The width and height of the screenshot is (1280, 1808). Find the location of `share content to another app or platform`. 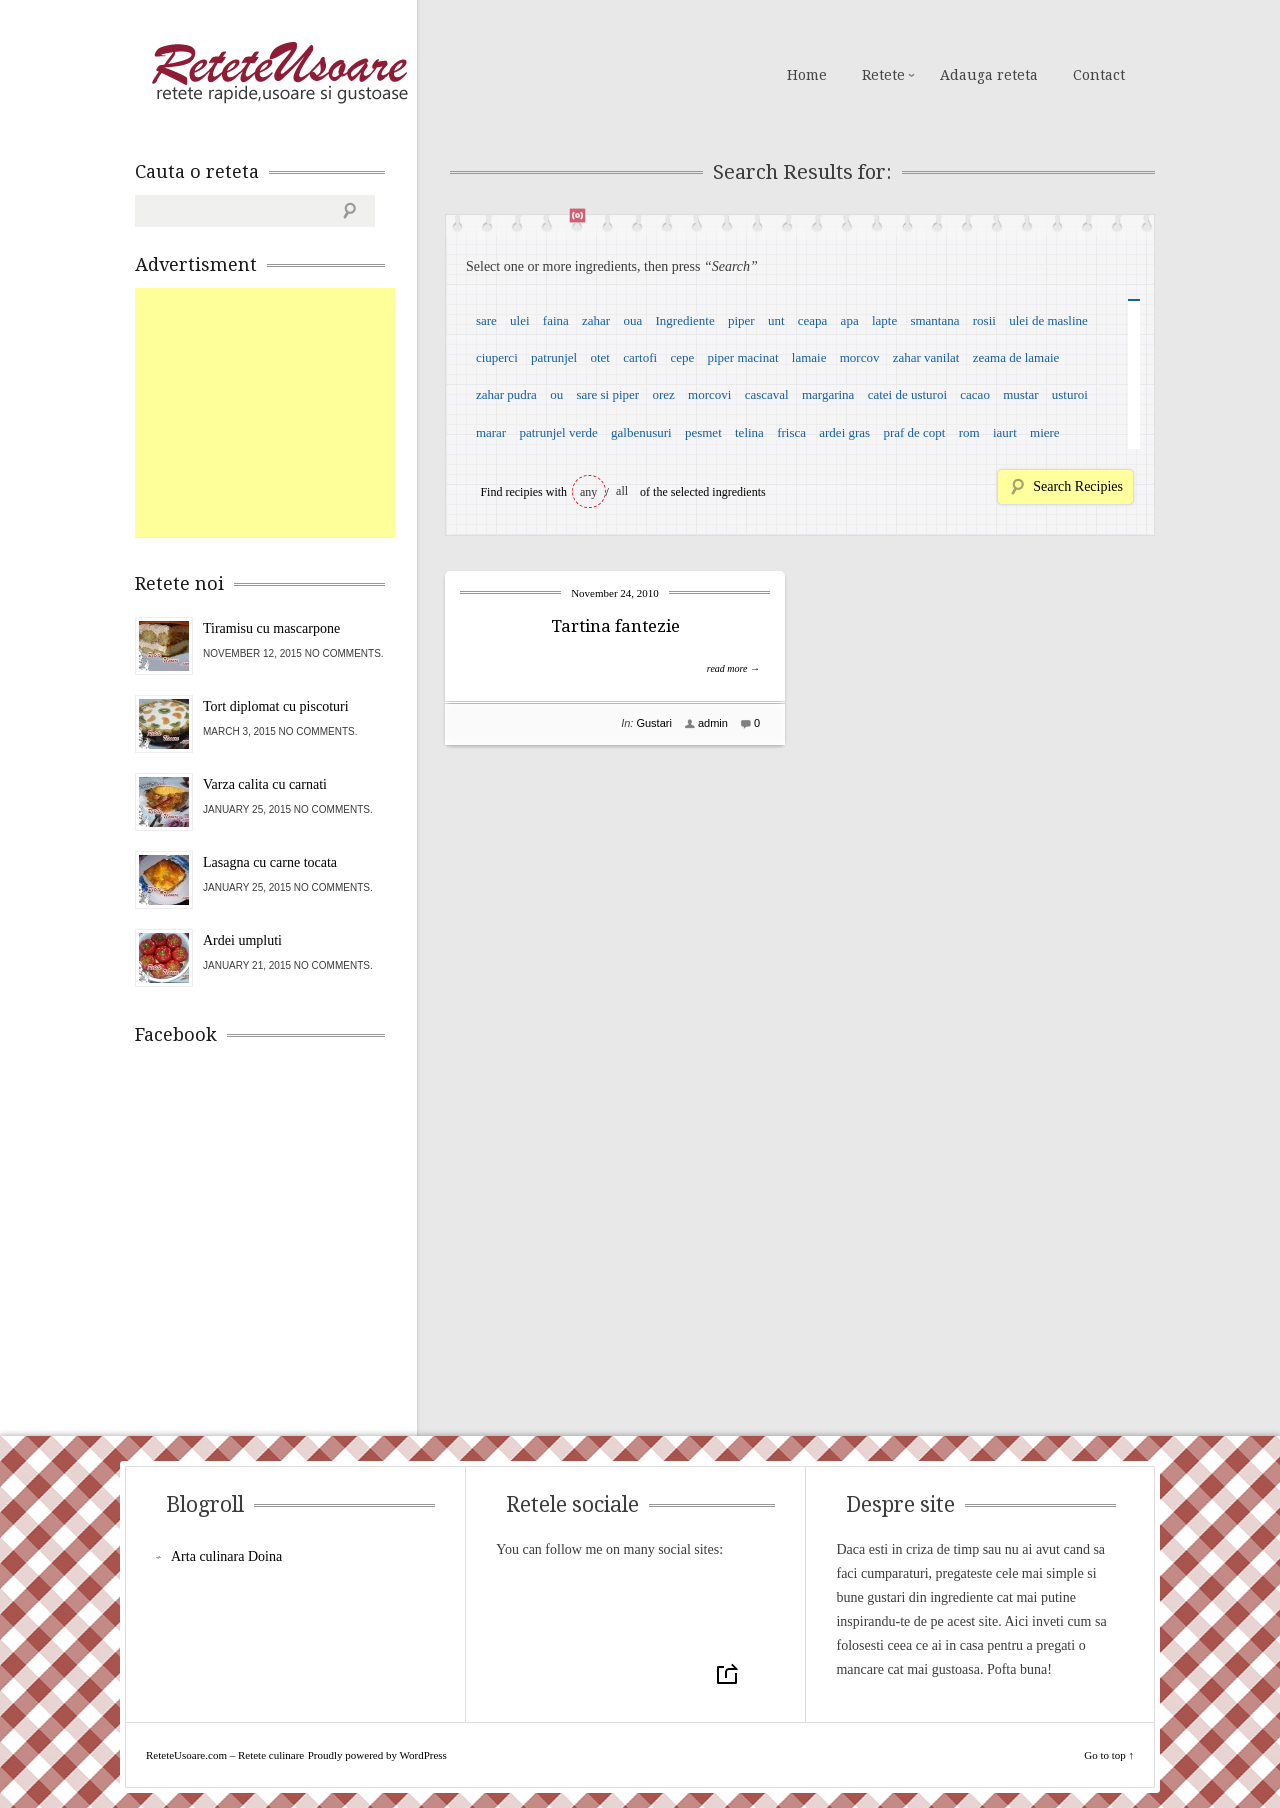

share content to another app or platform is located at coordinates (727, 1675).